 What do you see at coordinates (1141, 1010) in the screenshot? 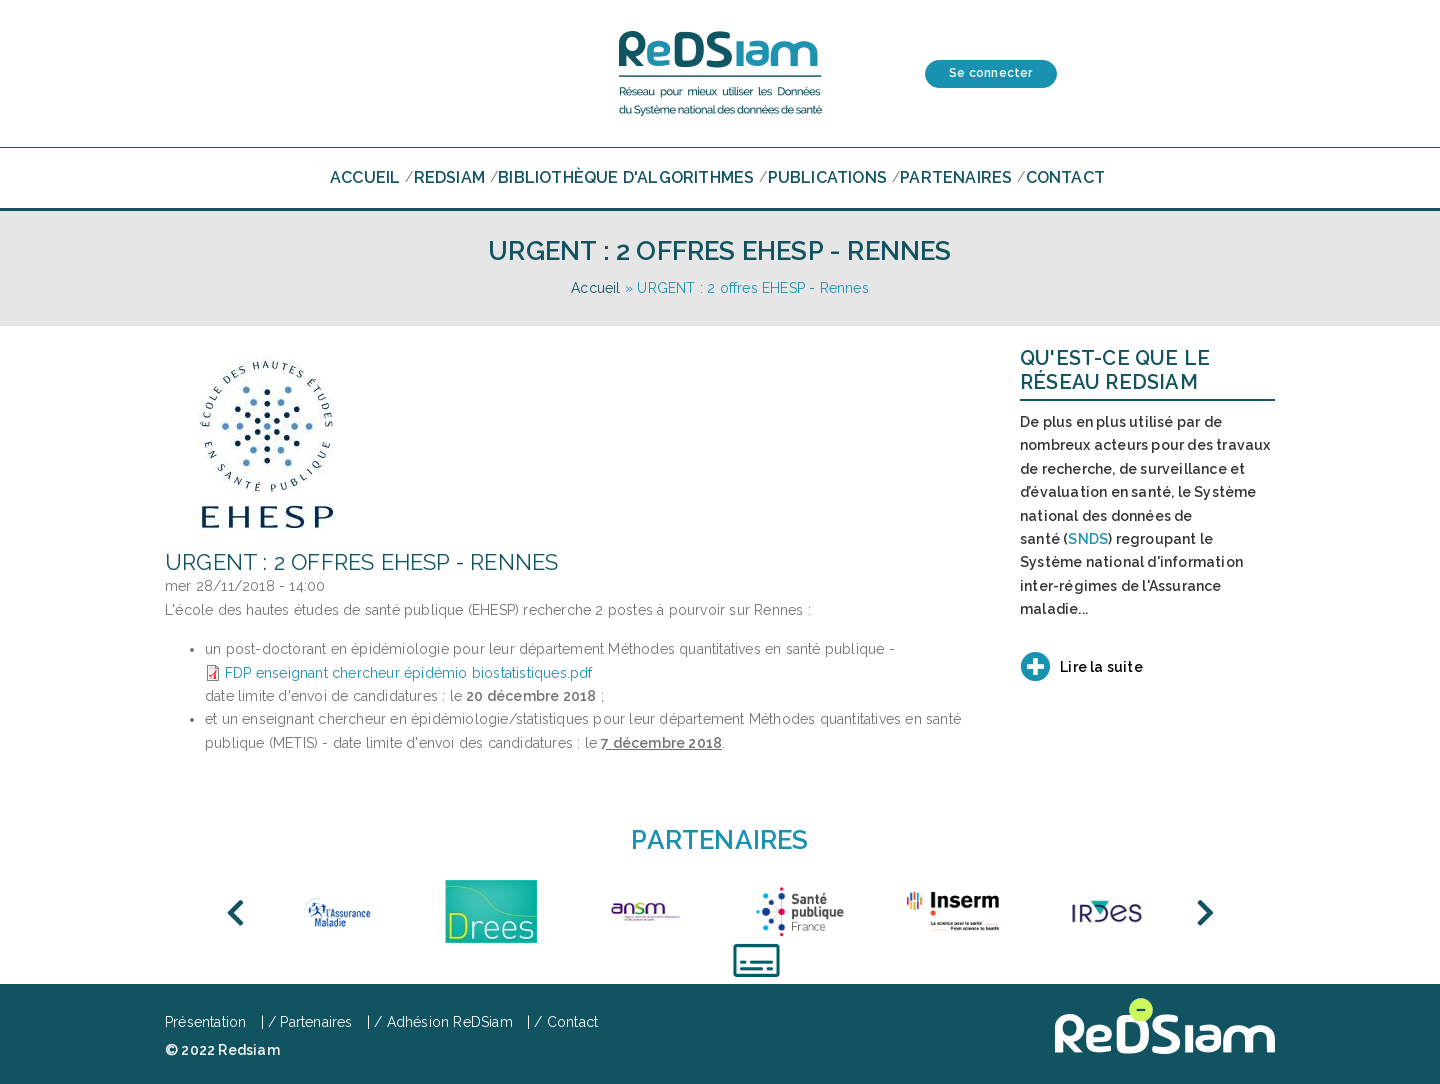
I see `remove an item from a list` at bounding box center [1141, 1010].